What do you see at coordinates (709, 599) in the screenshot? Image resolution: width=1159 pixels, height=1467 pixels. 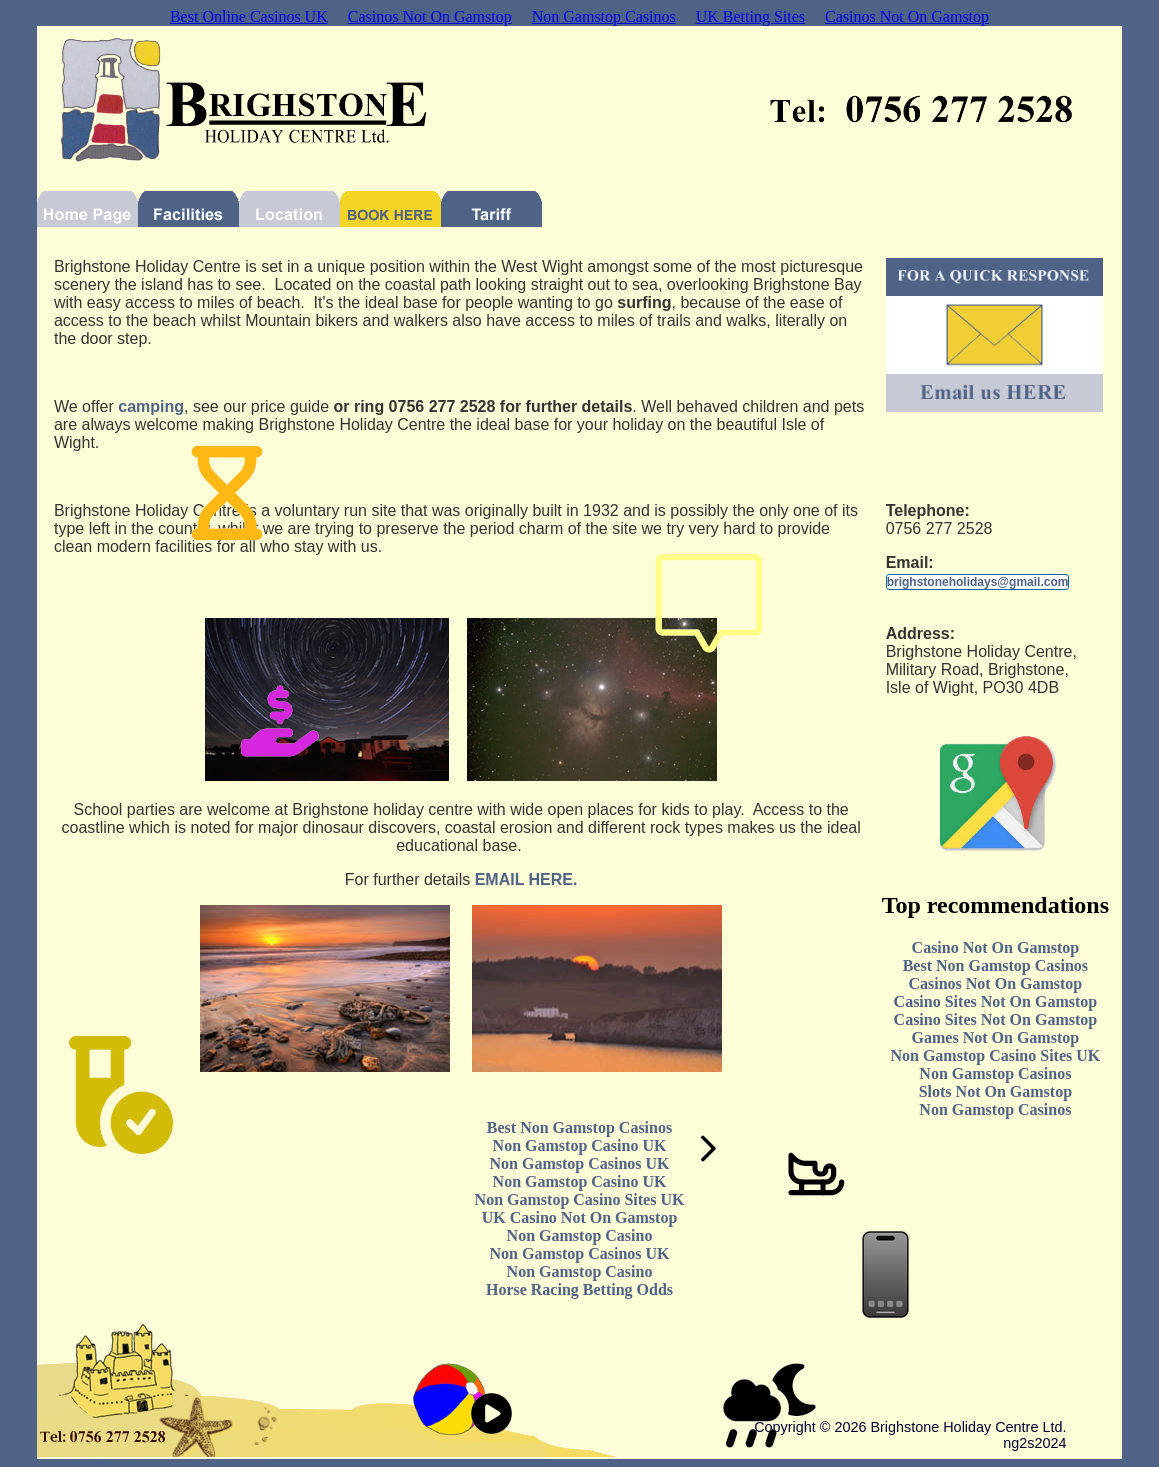 I see `open chat or messaging` at bounding box center [709, 599].